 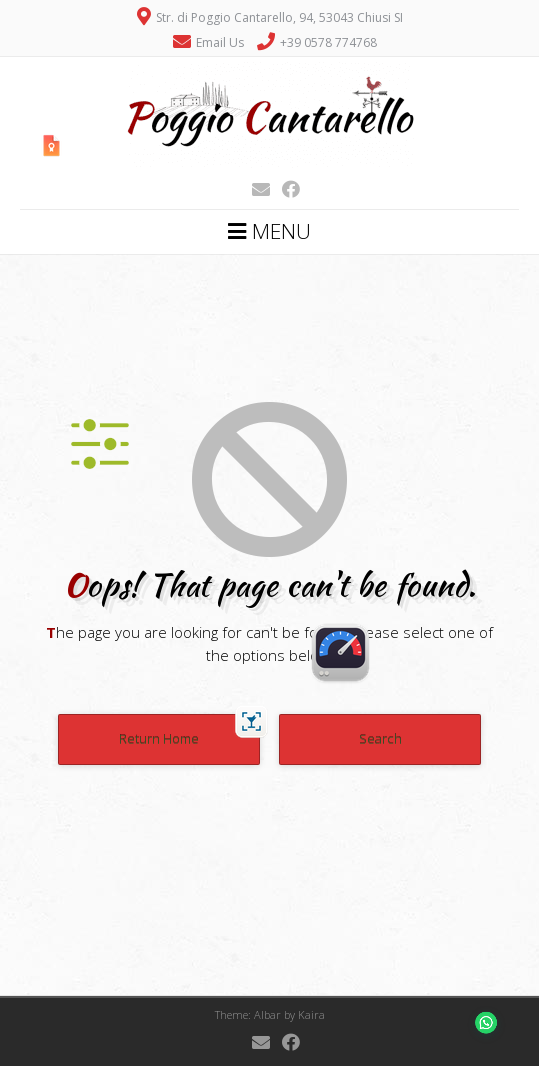 What do you see at coordinates (100, 444) in the screenshot?
I see `access system preferences or settings` at bounding box center [100, 444].